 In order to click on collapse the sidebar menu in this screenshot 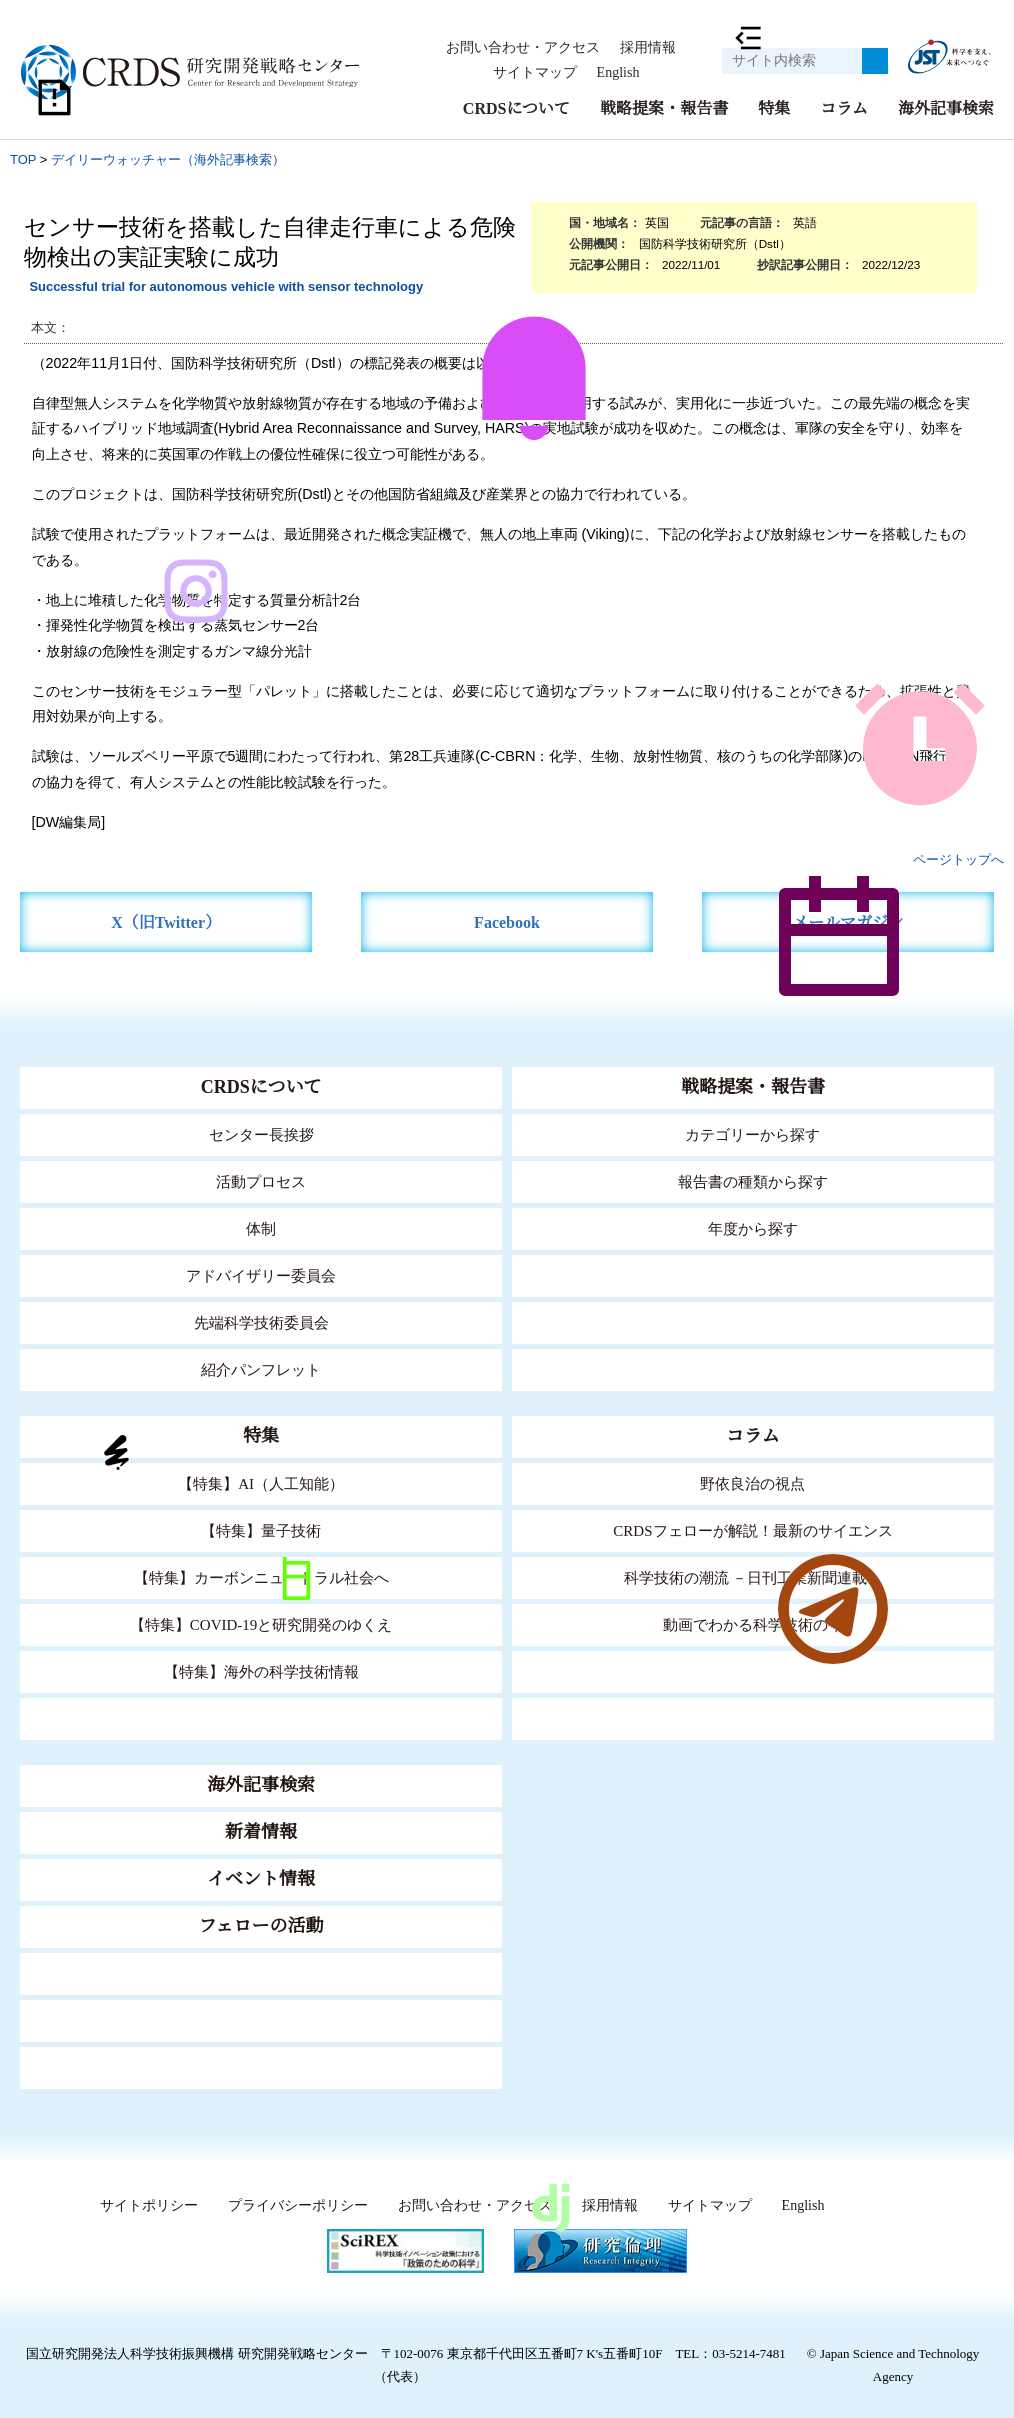, I will do `click(748, 38)`.